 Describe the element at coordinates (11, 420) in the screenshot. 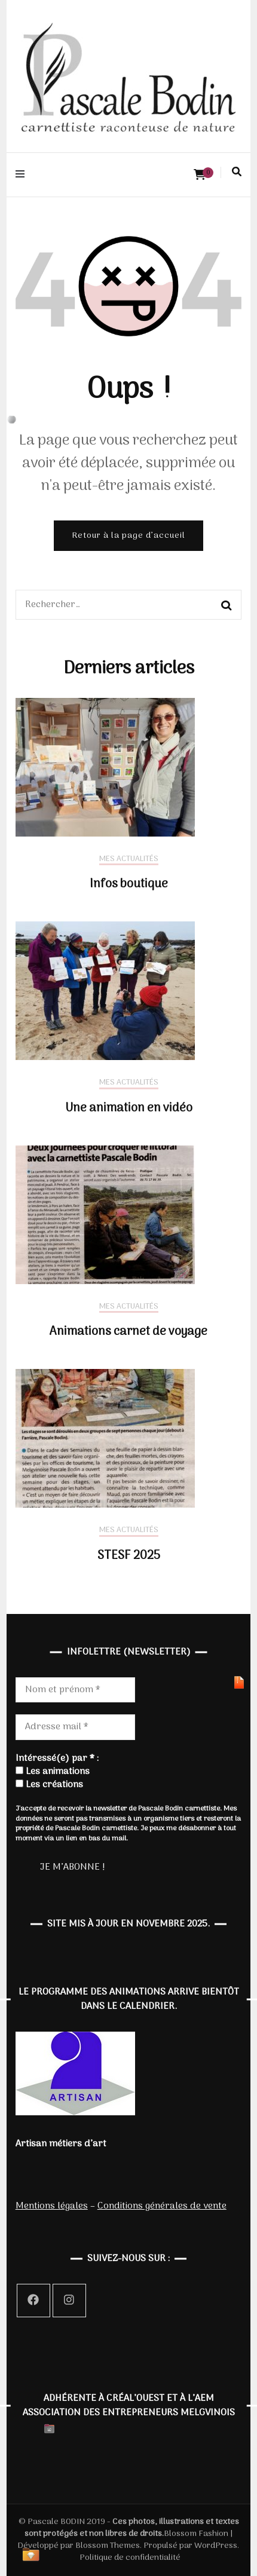

I see `homepod mini smart speaker device` at that location.